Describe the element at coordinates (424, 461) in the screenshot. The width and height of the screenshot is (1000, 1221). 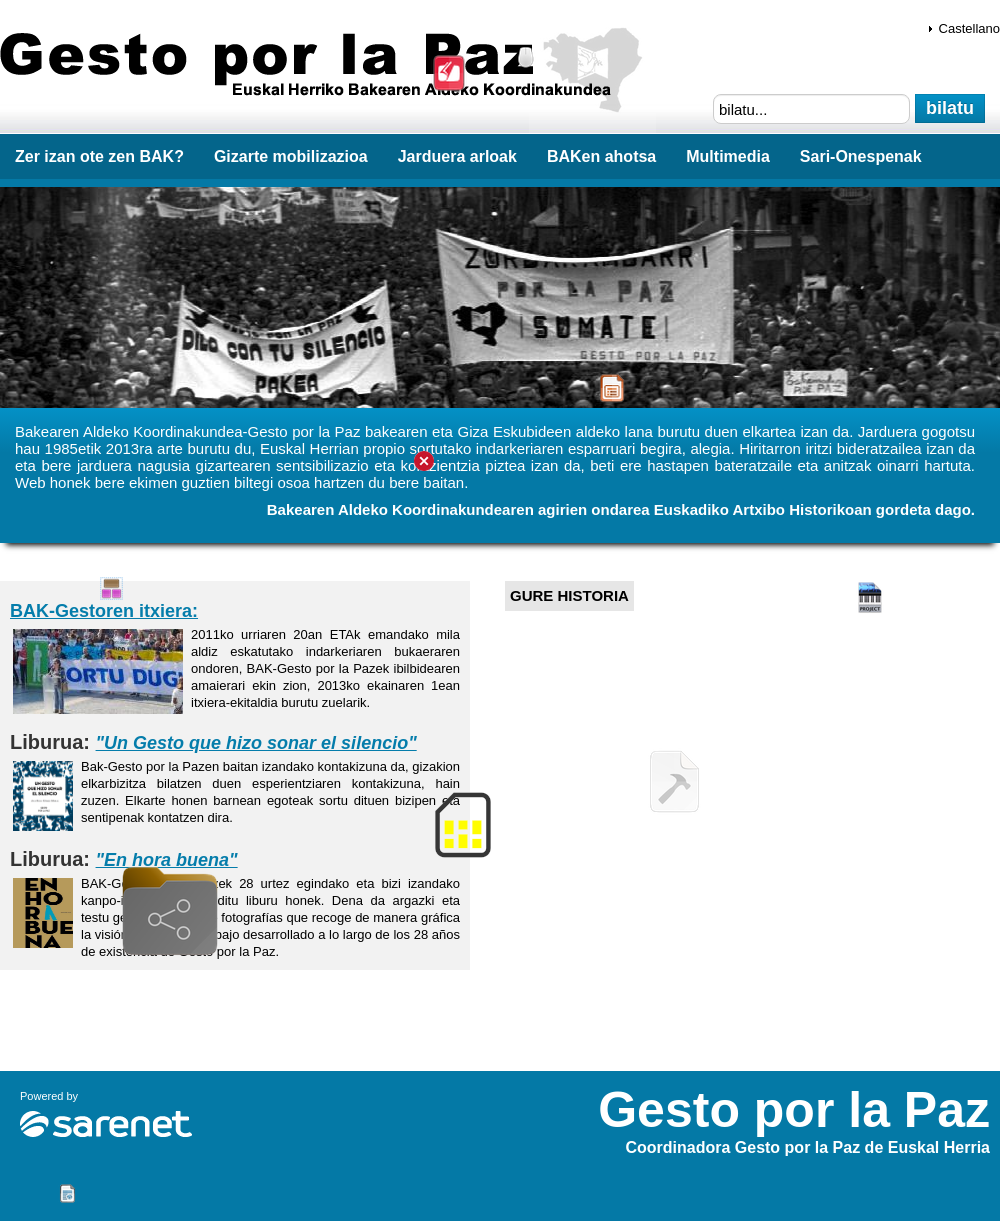
I see `close or exit the application` at that location.